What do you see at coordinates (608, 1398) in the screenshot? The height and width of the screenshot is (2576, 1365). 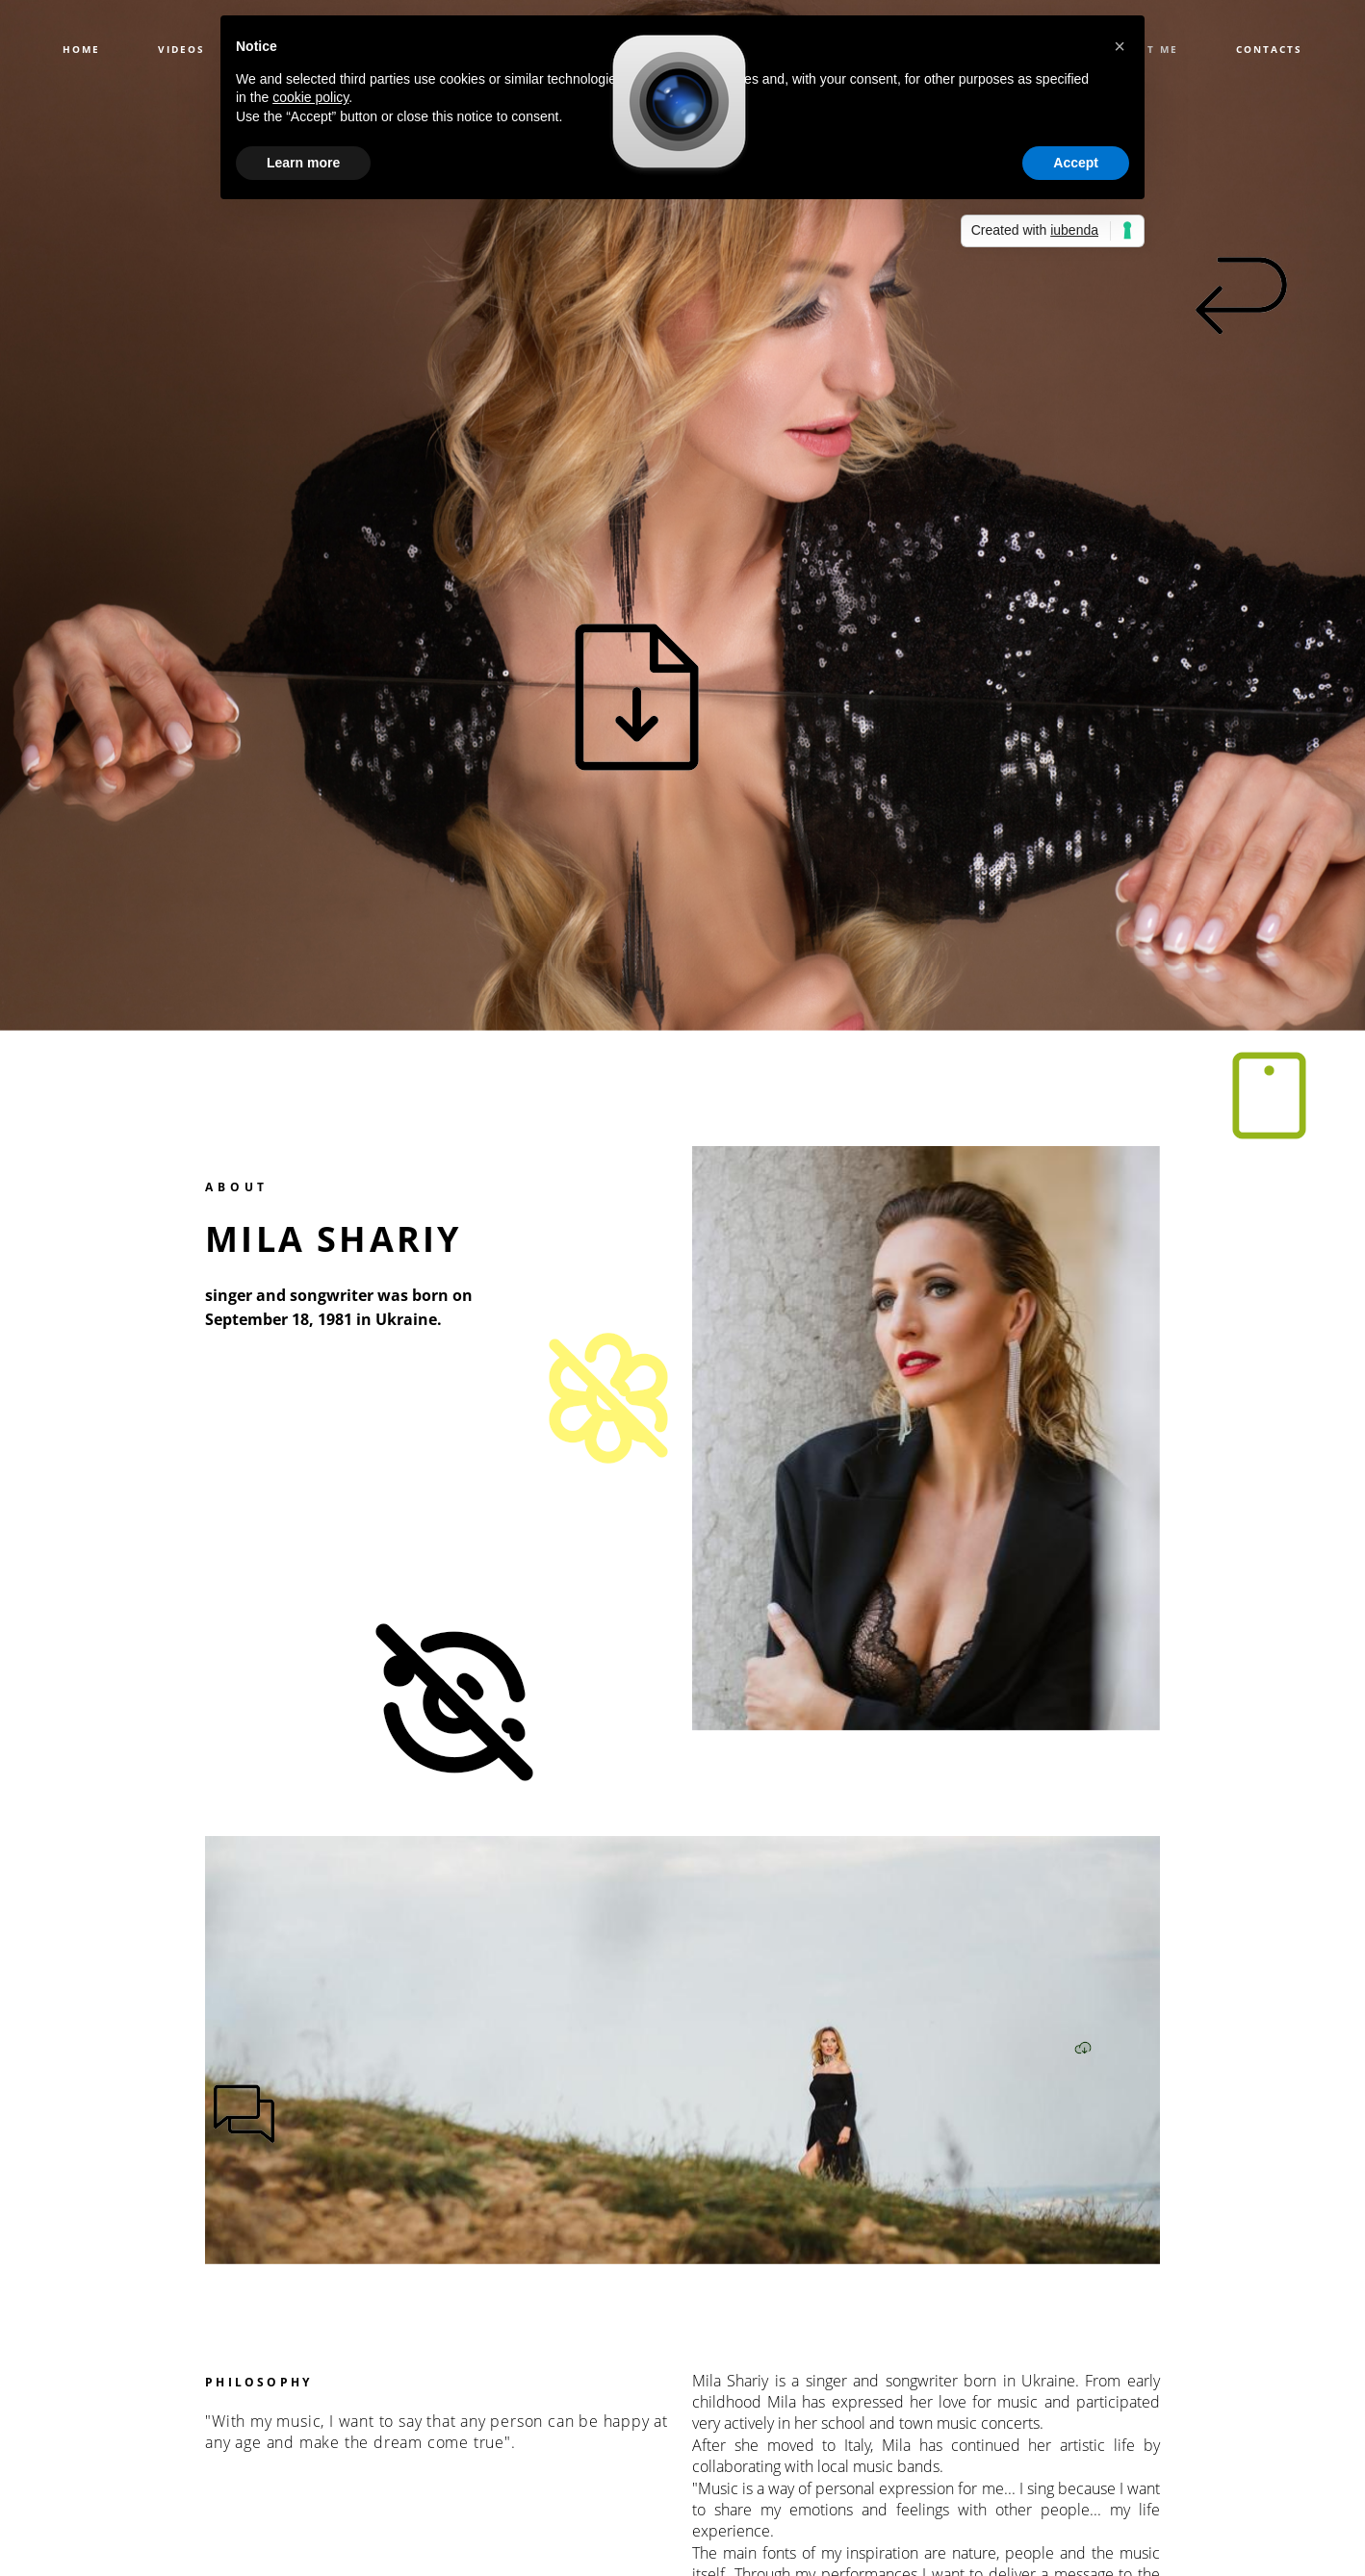 I see `disable or hide floral/nature content` at bounding box center [608, 1398].